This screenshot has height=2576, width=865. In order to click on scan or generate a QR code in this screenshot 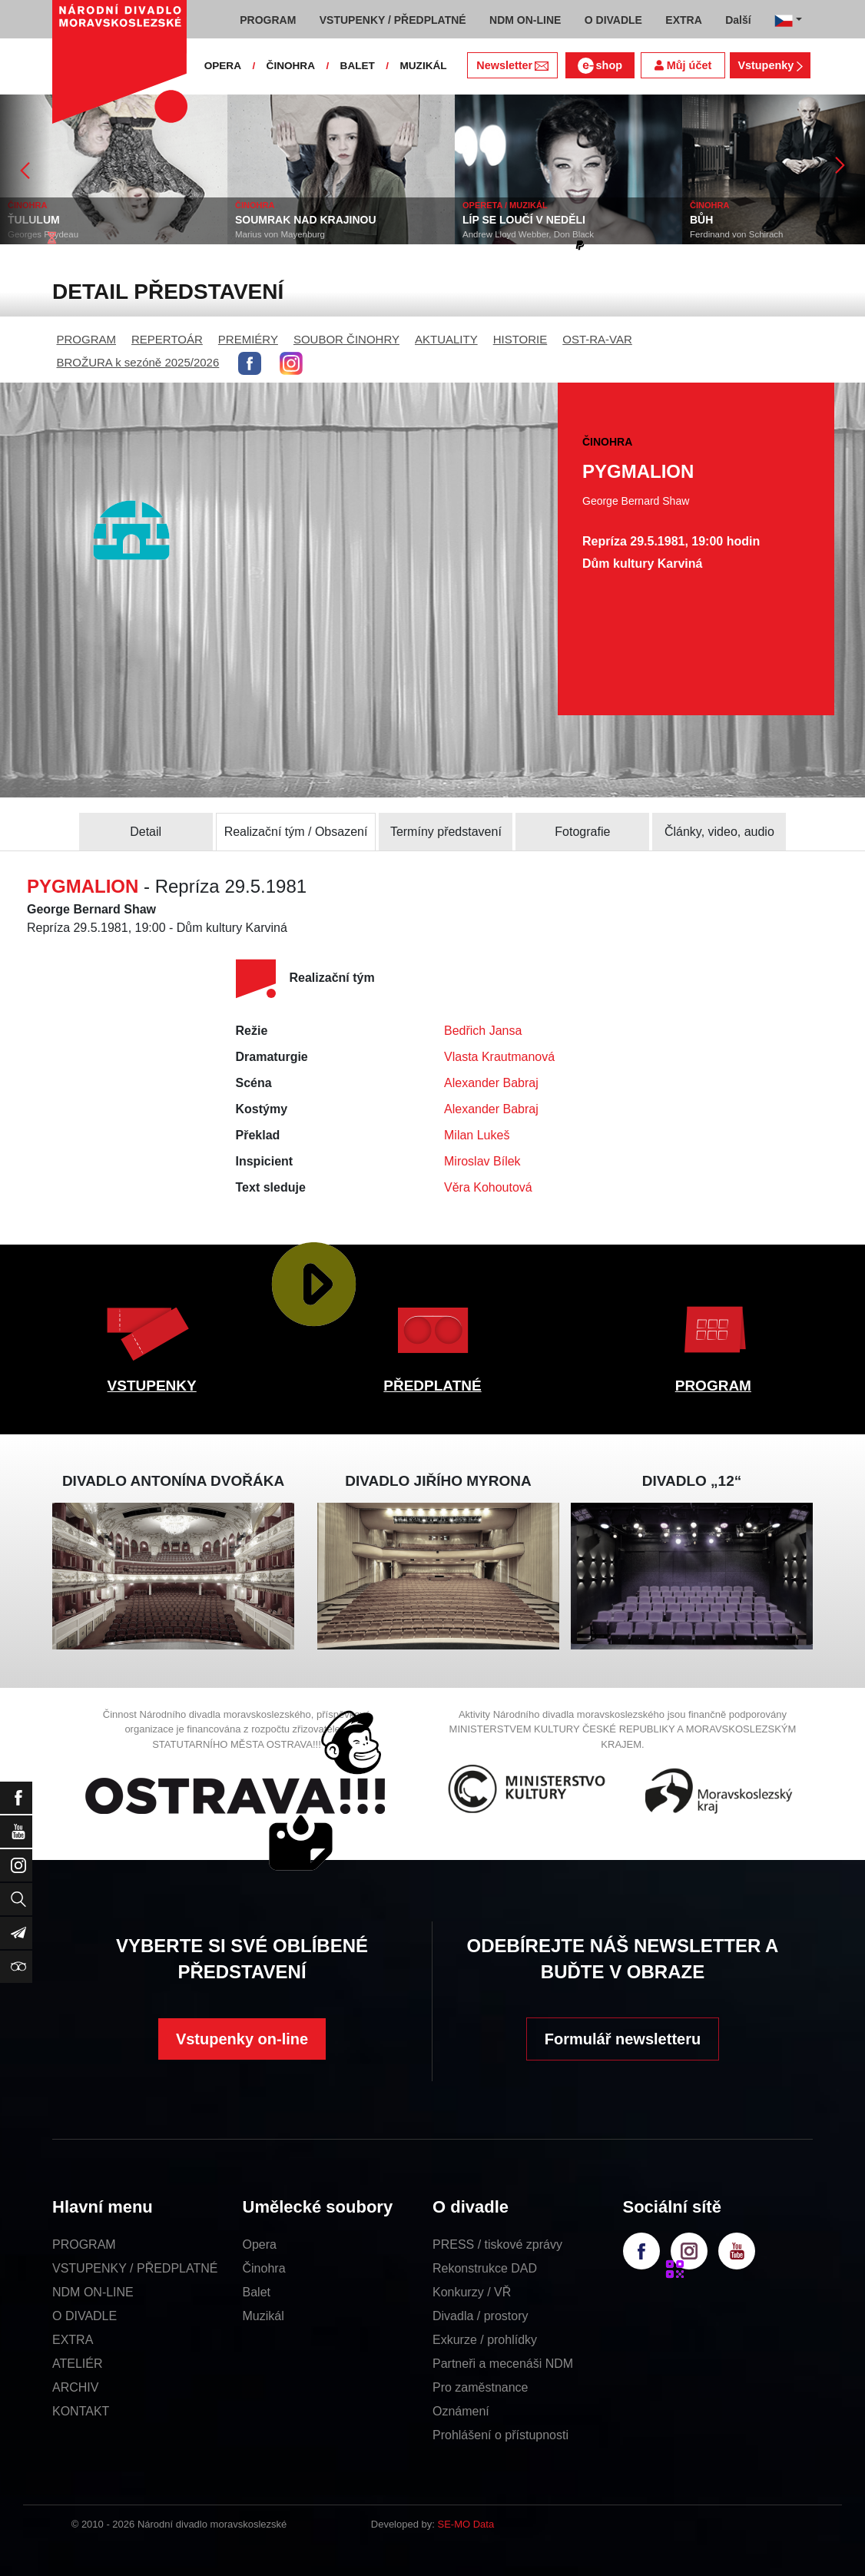, I will do `click(674, 2269)`.